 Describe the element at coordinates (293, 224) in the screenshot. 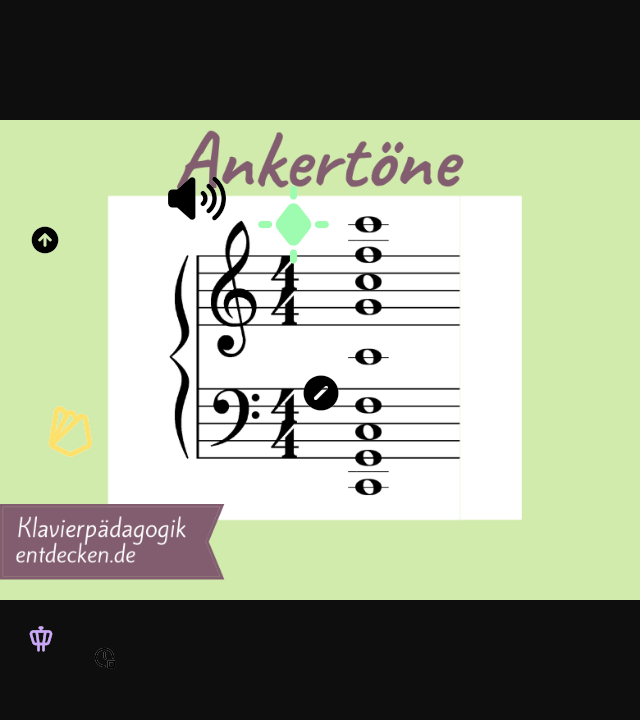

I see `center-align keyframes on the timeline` at that location.